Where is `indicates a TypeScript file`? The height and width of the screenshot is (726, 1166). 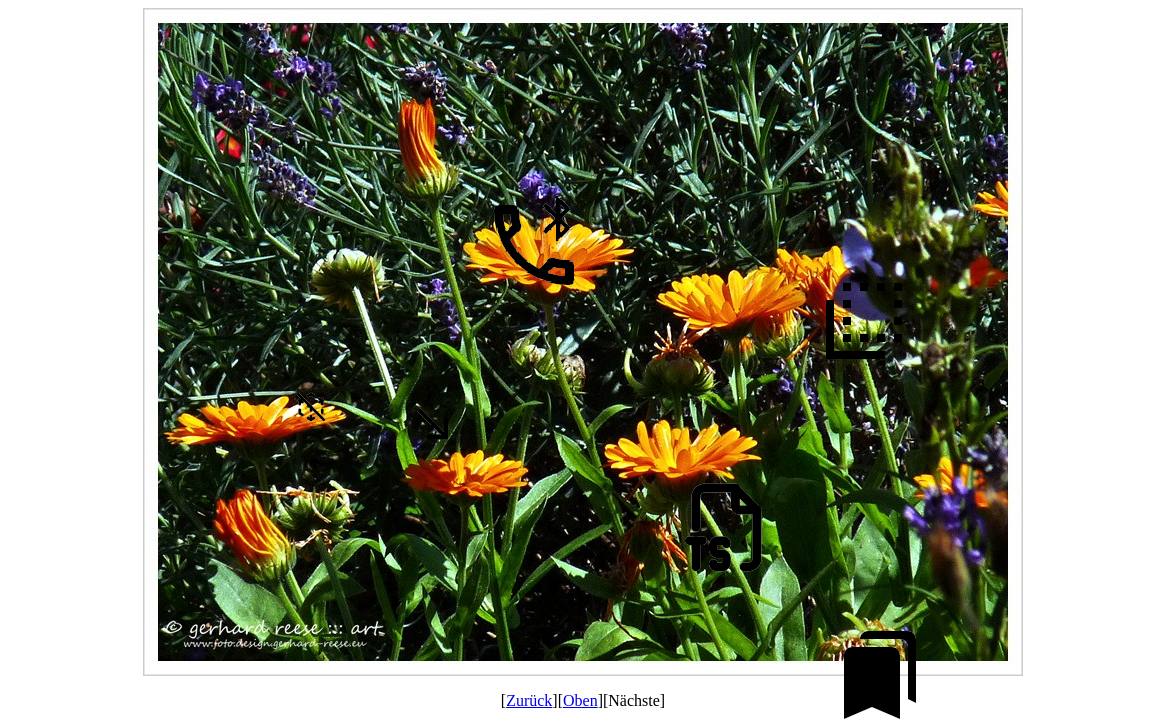
indicates a TypeScript file is located at coordinates (726, 527).